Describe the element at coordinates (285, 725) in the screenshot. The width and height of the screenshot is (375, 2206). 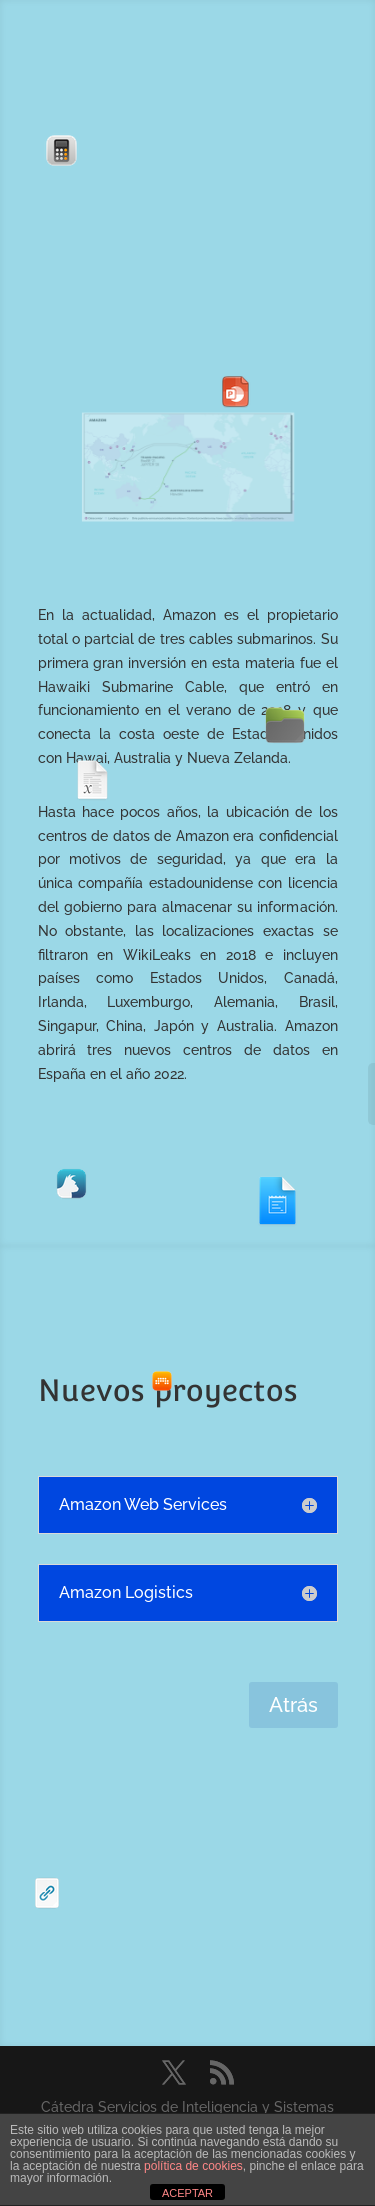
I see `indicates a folder is ready to accept dragged items` at that location.